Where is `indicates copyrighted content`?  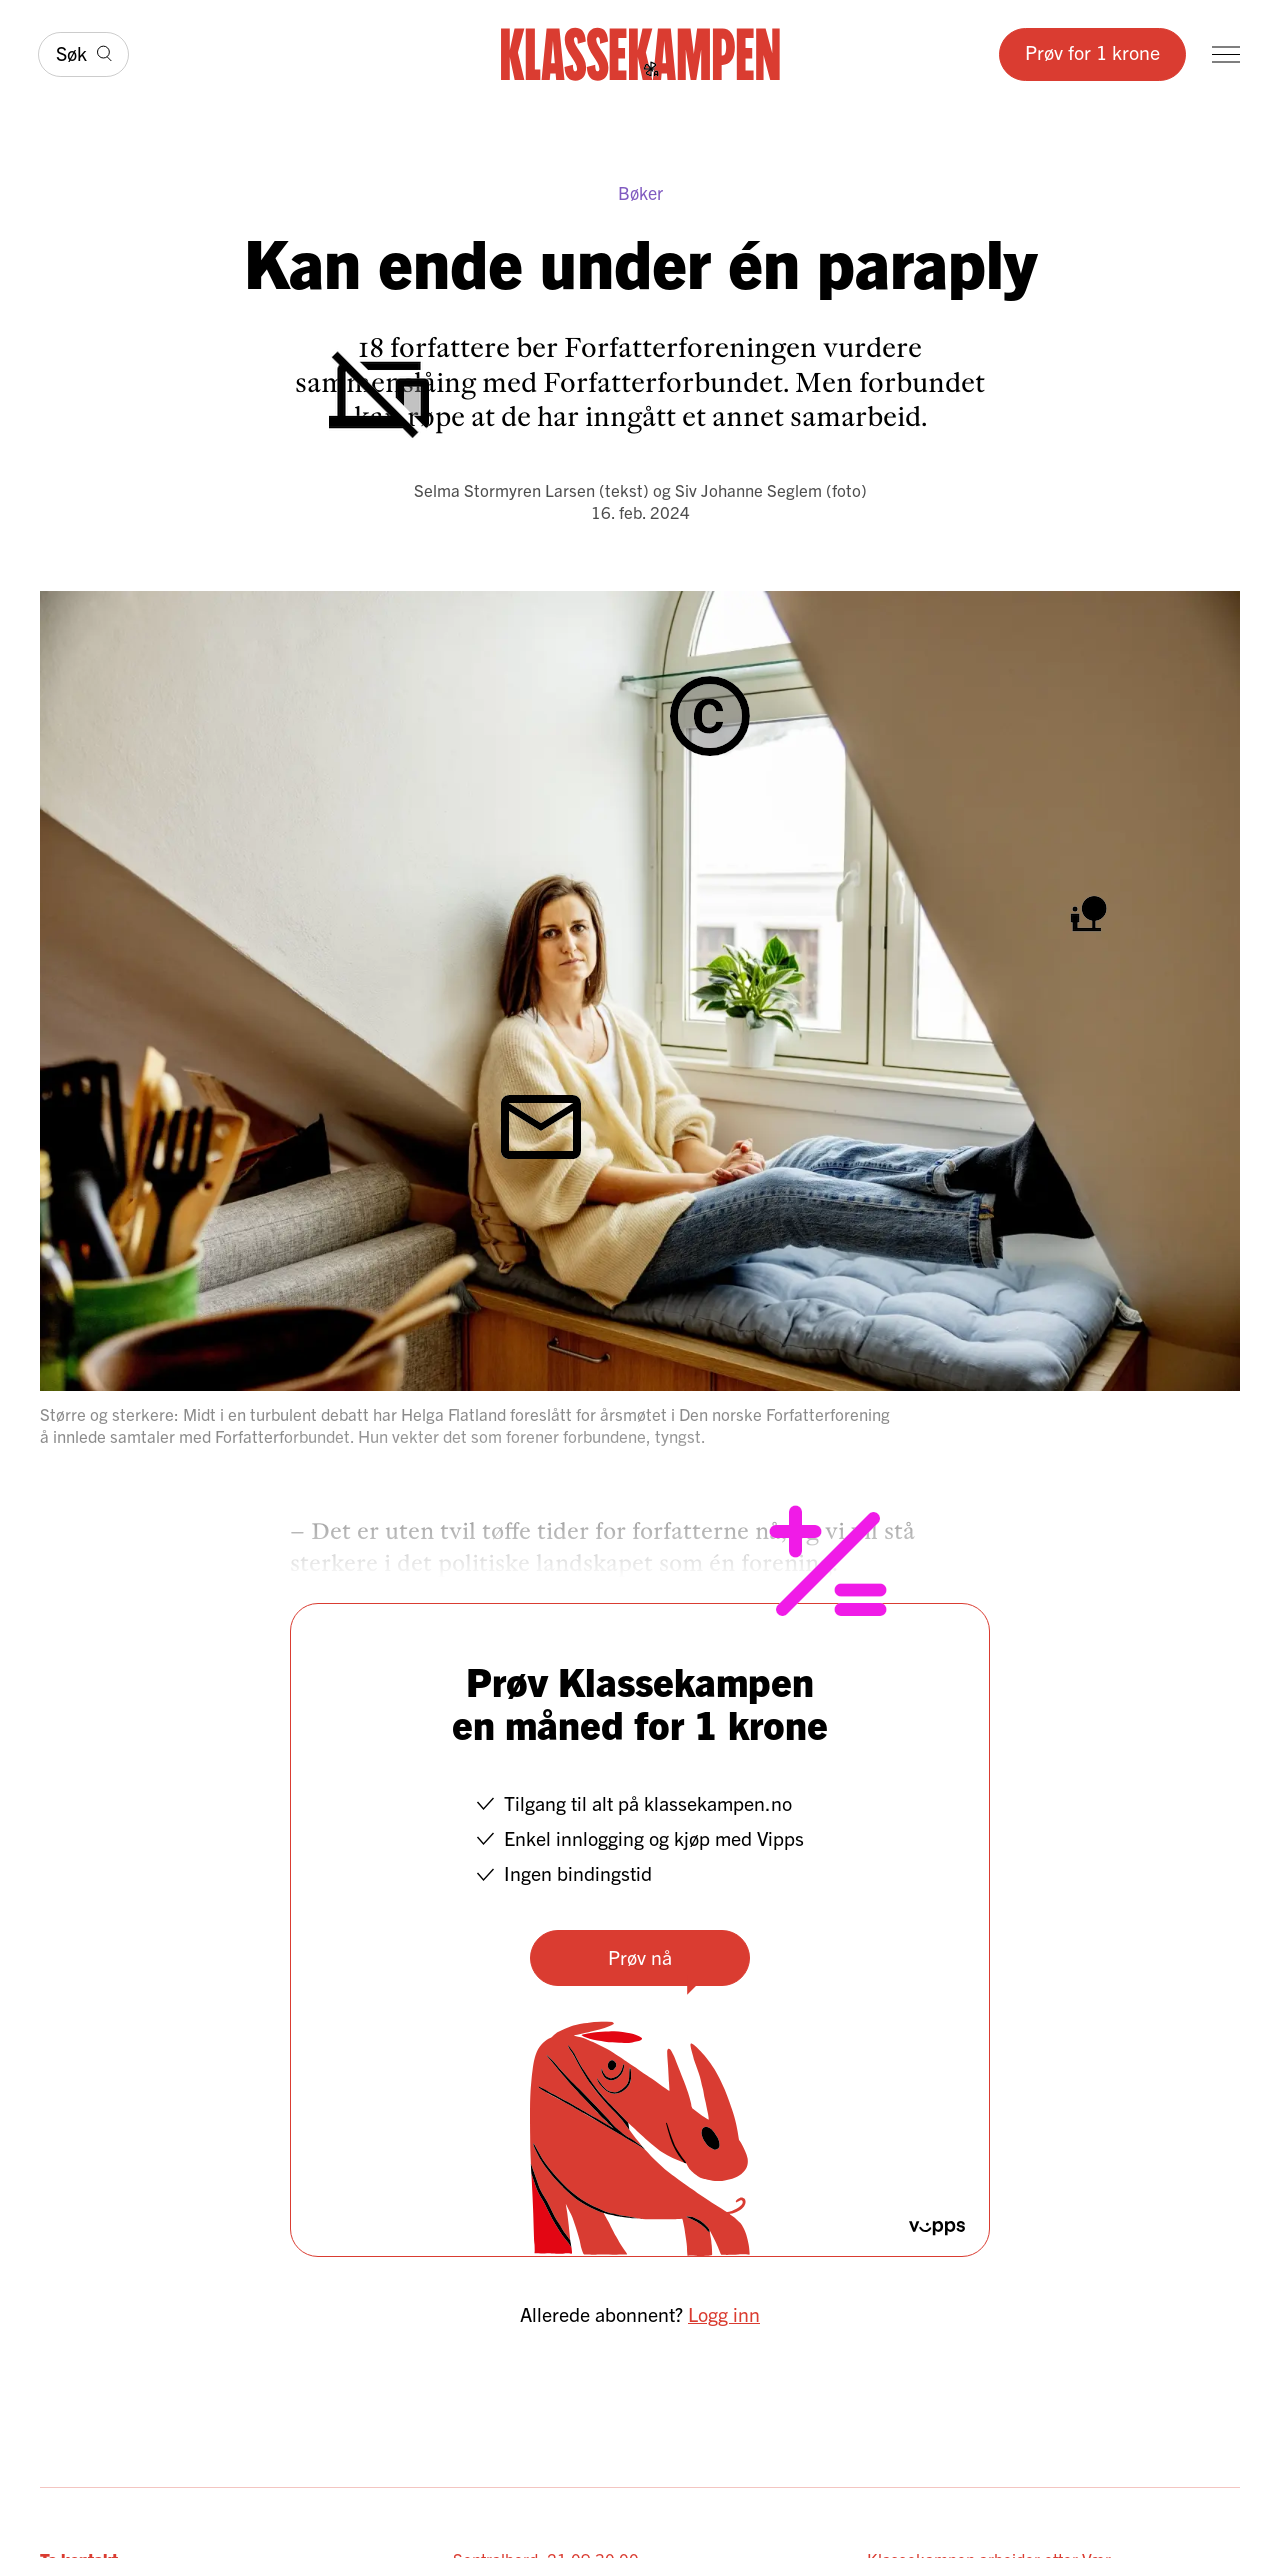 indicates copyrighted content is located at coordinates (710, 716).